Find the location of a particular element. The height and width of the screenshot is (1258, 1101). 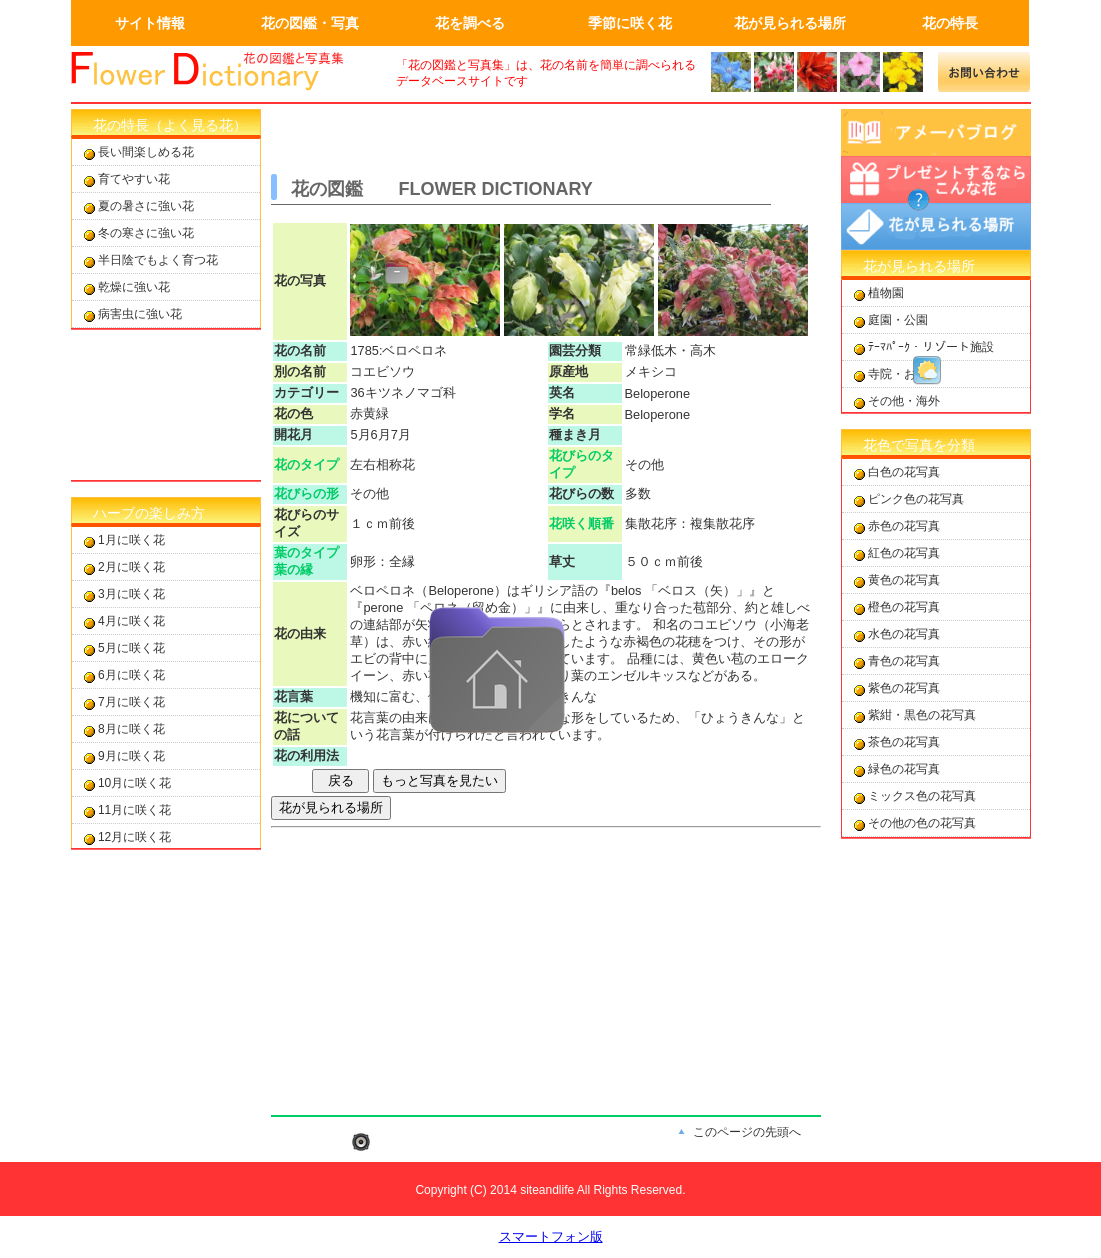

open help documentation is located at coordinates (918, 199).